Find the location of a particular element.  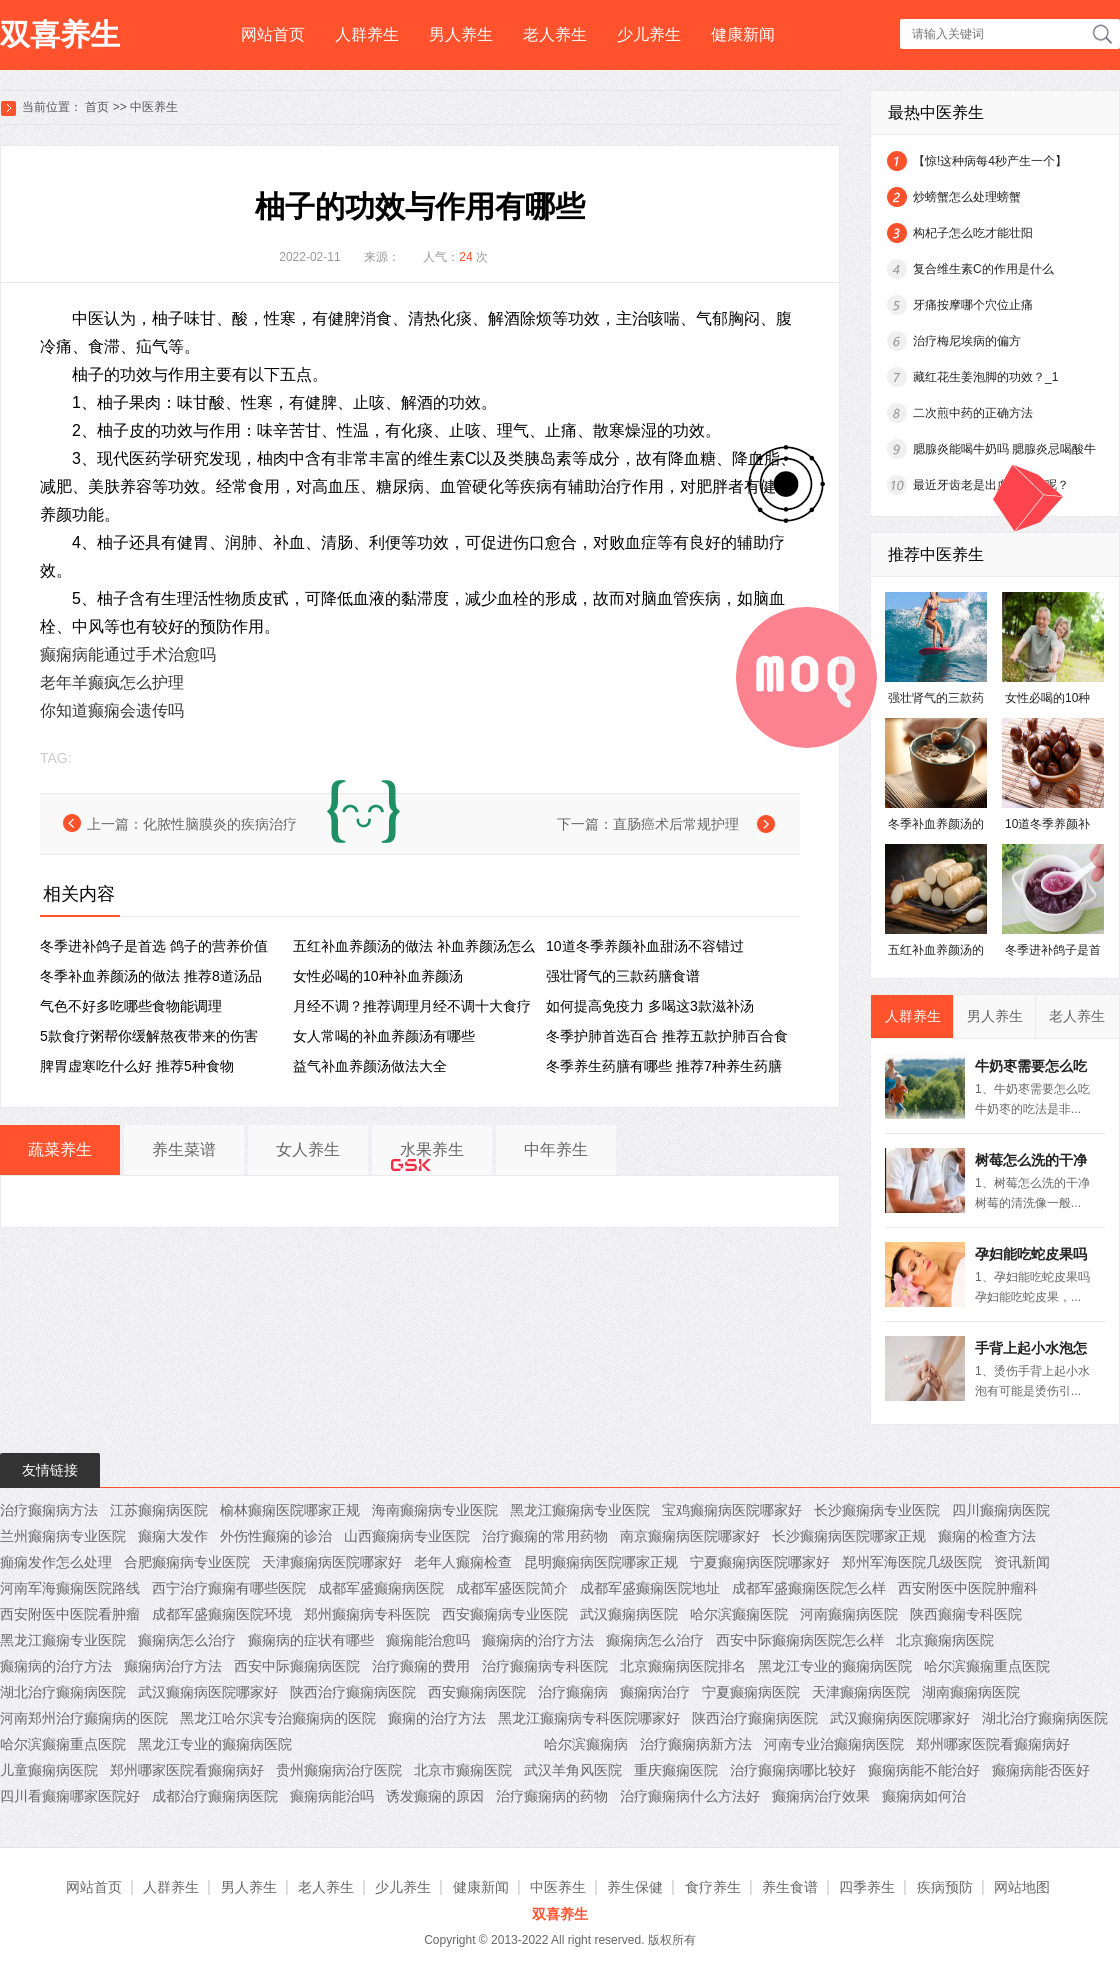

GSK (GlaxoSmithKline) company logo is located at coordinates (411, 1165).